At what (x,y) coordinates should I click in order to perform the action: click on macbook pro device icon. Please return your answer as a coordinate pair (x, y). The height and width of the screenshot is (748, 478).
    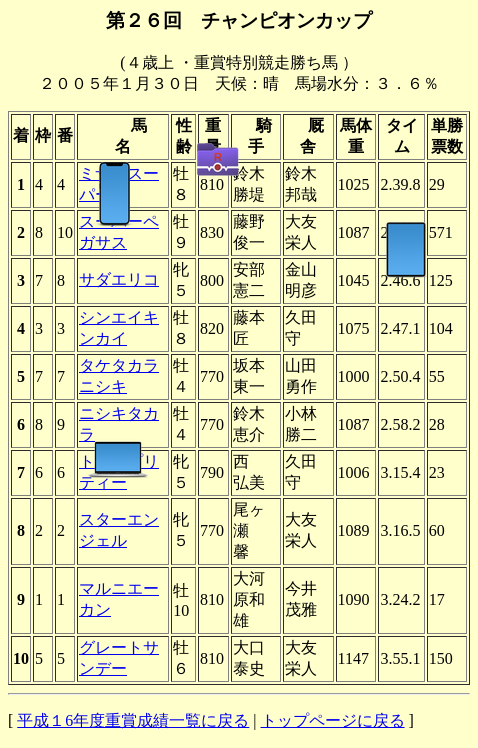
    Looking at the image, I should click on (118, 457).